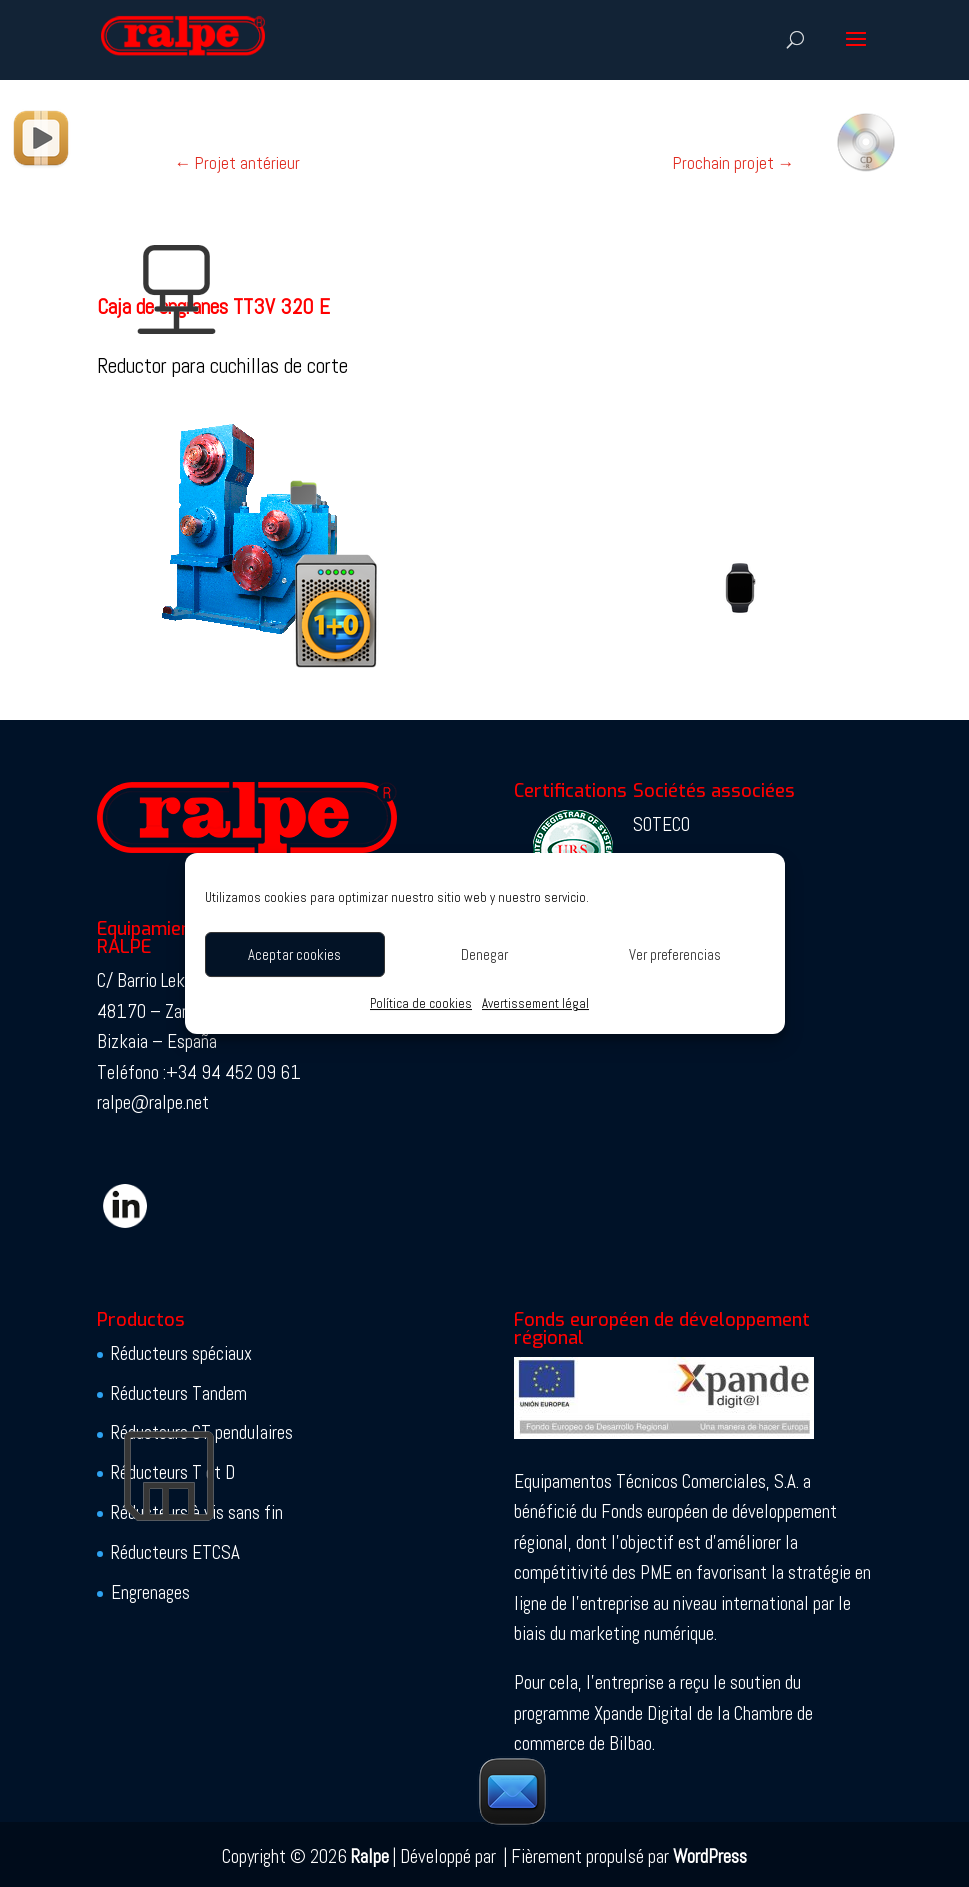 This screenshot has width=969, height=1887. I want to click on open the mail app, so click(512, 1791).